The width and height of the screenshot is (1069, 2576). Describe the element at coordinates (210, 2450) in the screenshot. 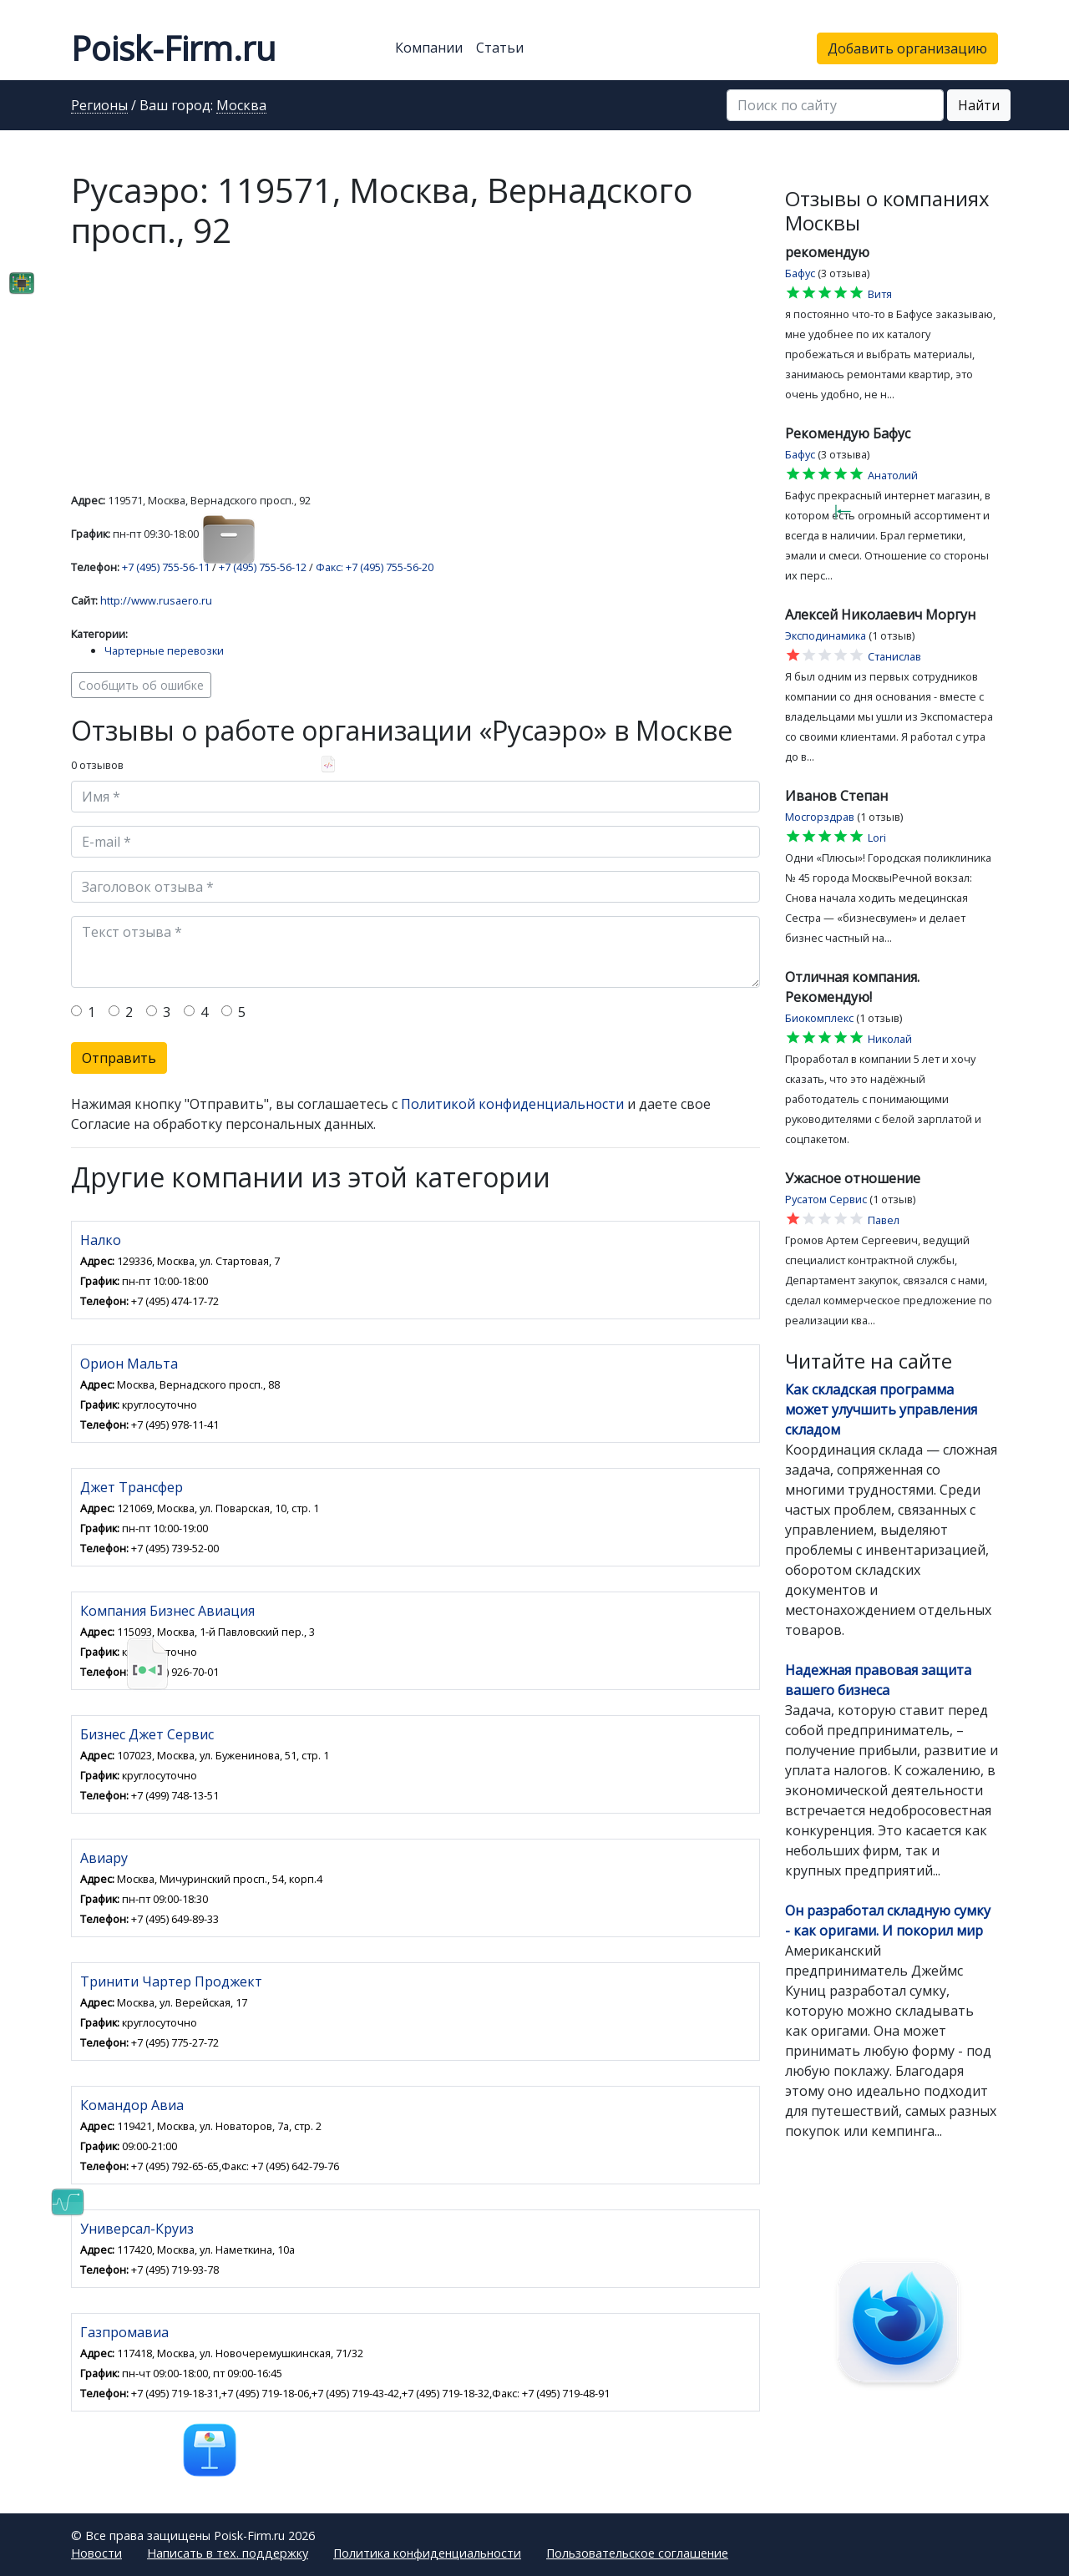

I see `open keynote to create or edit presentations` at that location.